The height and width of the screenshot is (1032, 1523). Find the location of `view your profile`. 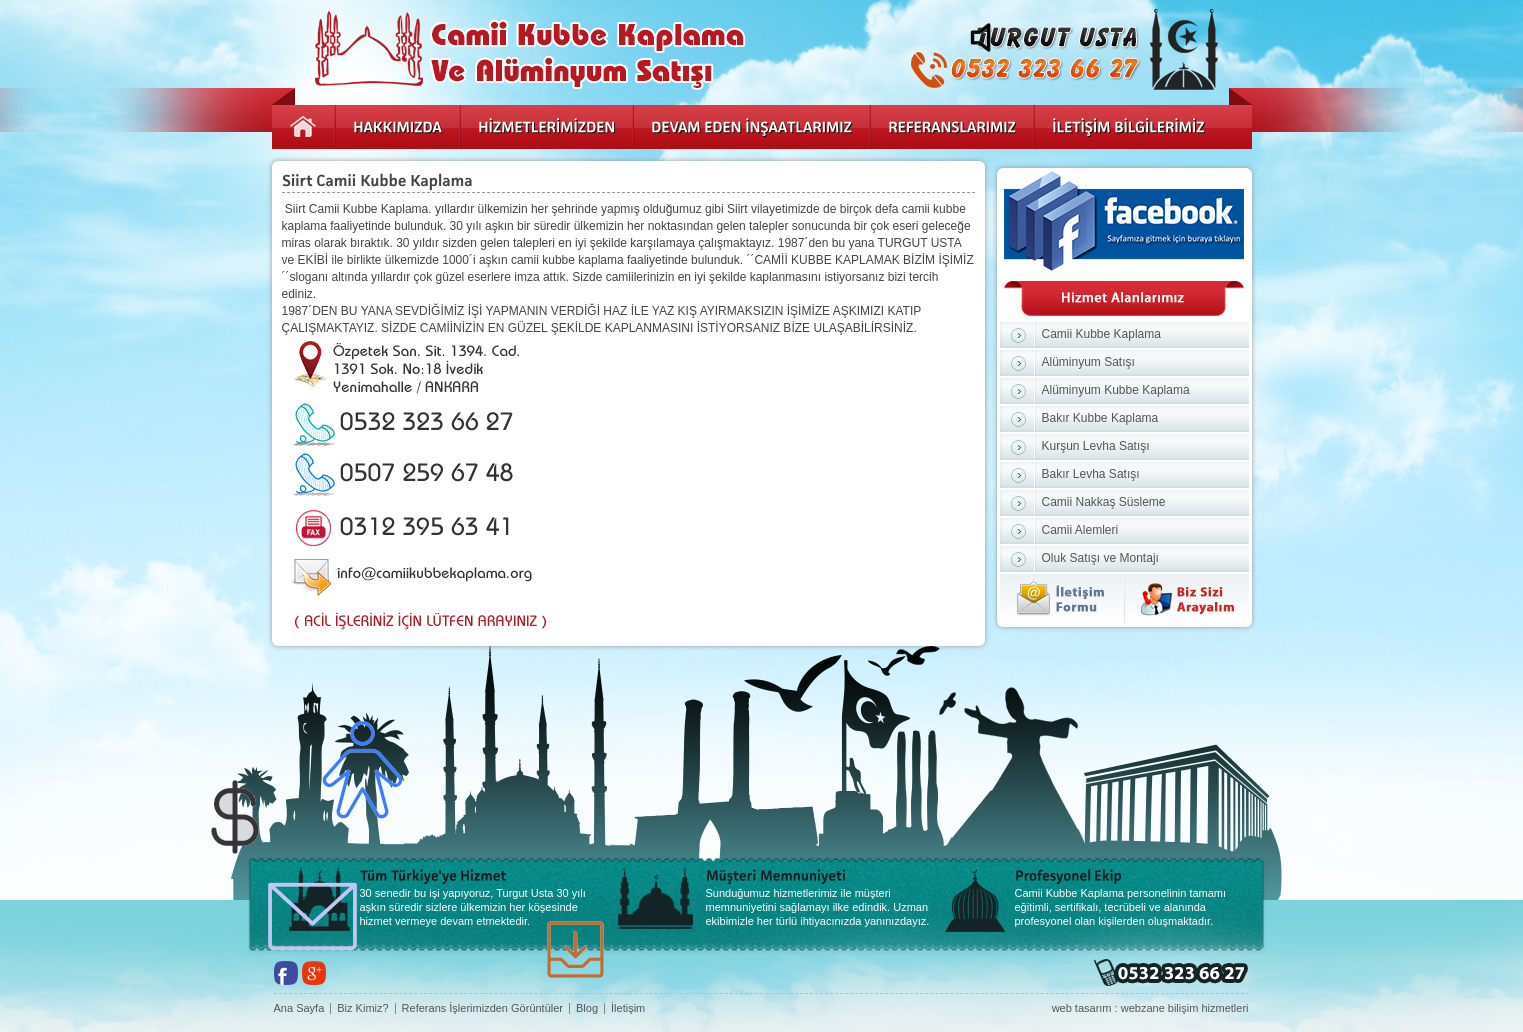

view your profile is located at coordinates (362, 771).